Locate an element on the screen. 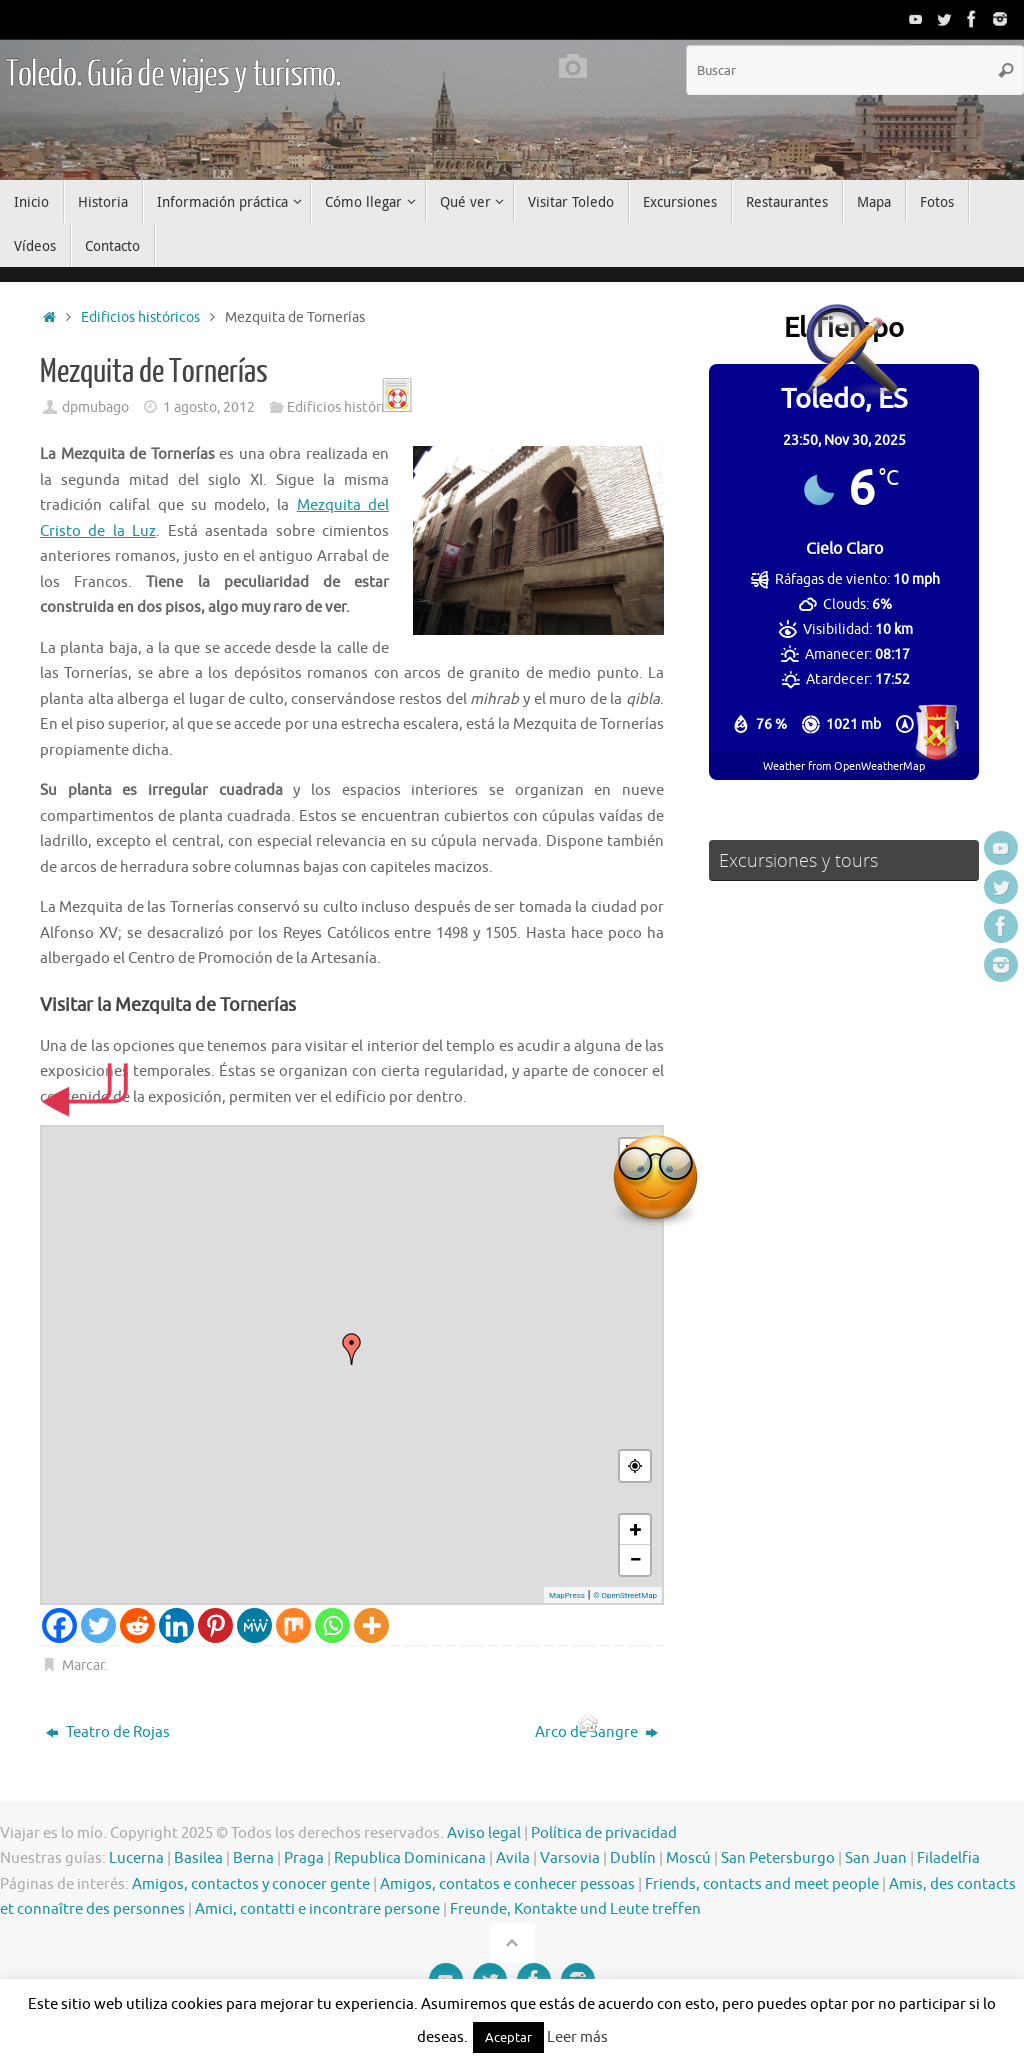 The height and width of the screenshot is (2065, 1024). open your pictures folder is located at coordinates (573, 66).